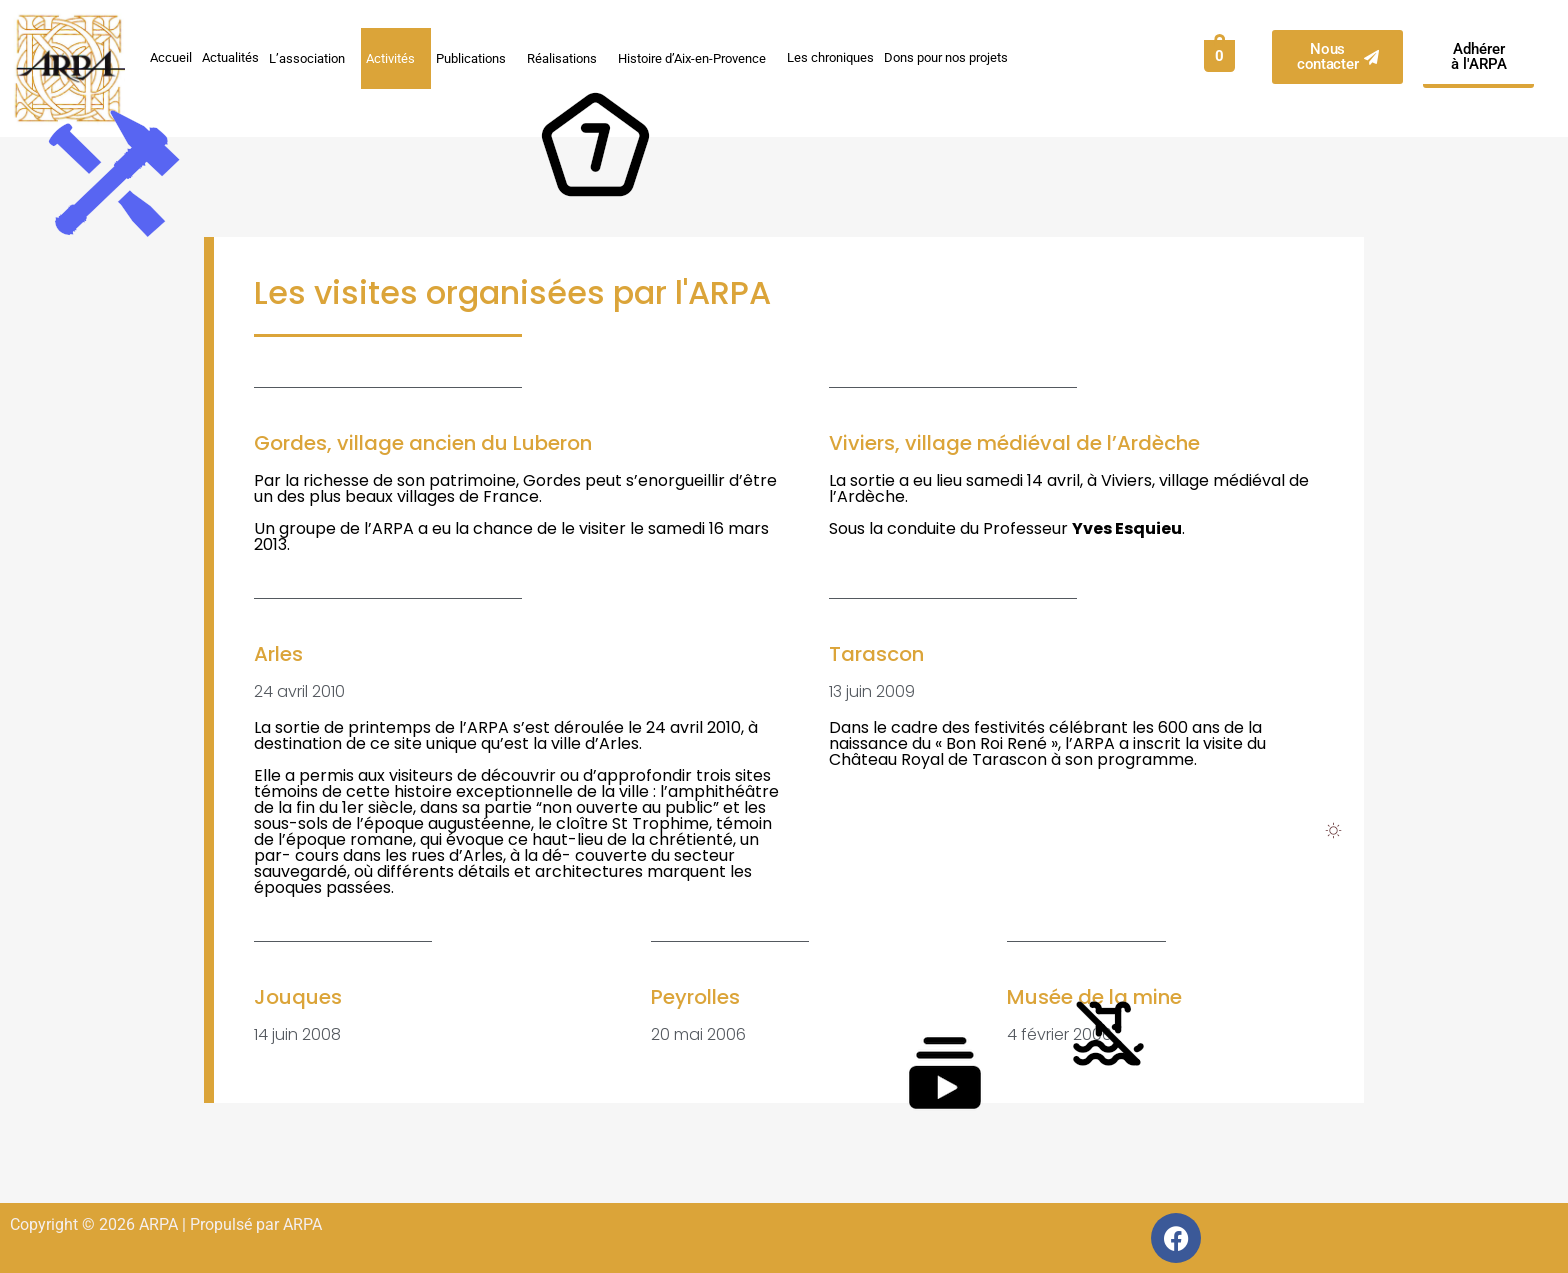 The image size is (1568, 1273). I want to click on pool closed or unavailable, so click(1108, 1033).